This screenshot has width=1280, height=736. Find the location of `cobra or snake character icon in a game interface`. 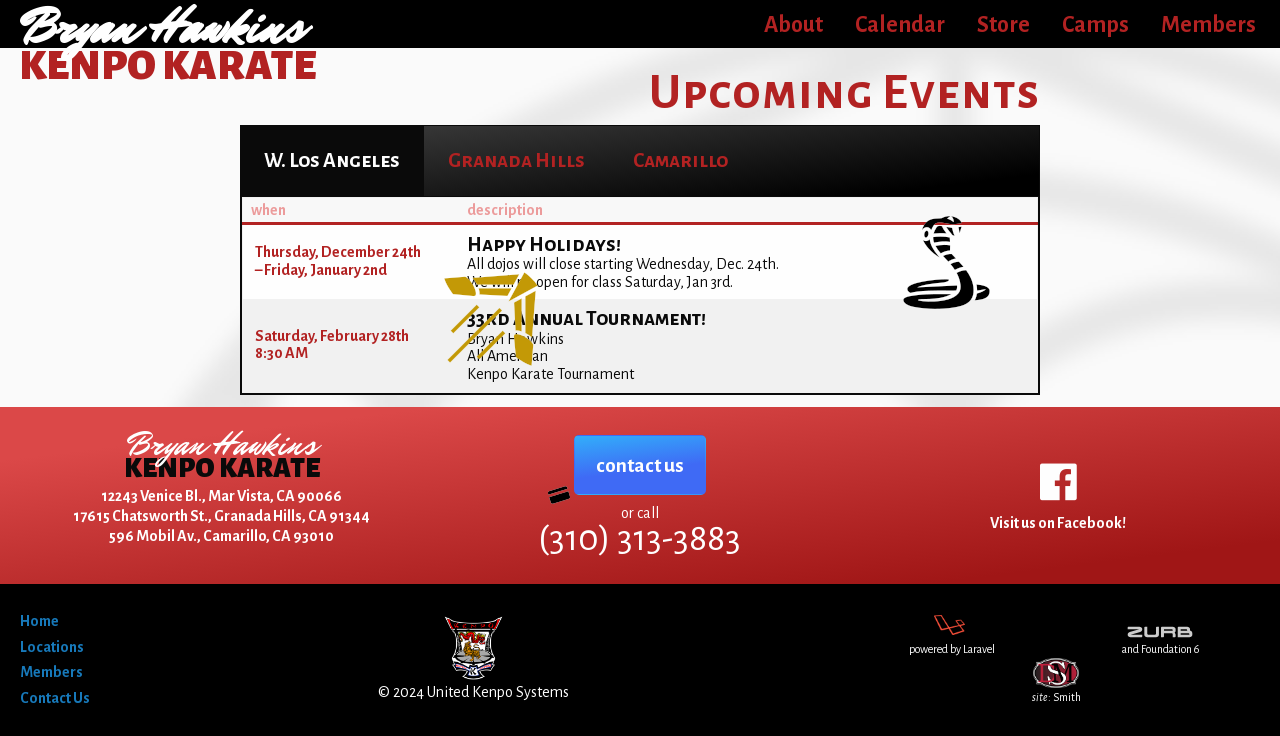

cobra or snake character icon in a game interface is located at coordinates (946, 262).